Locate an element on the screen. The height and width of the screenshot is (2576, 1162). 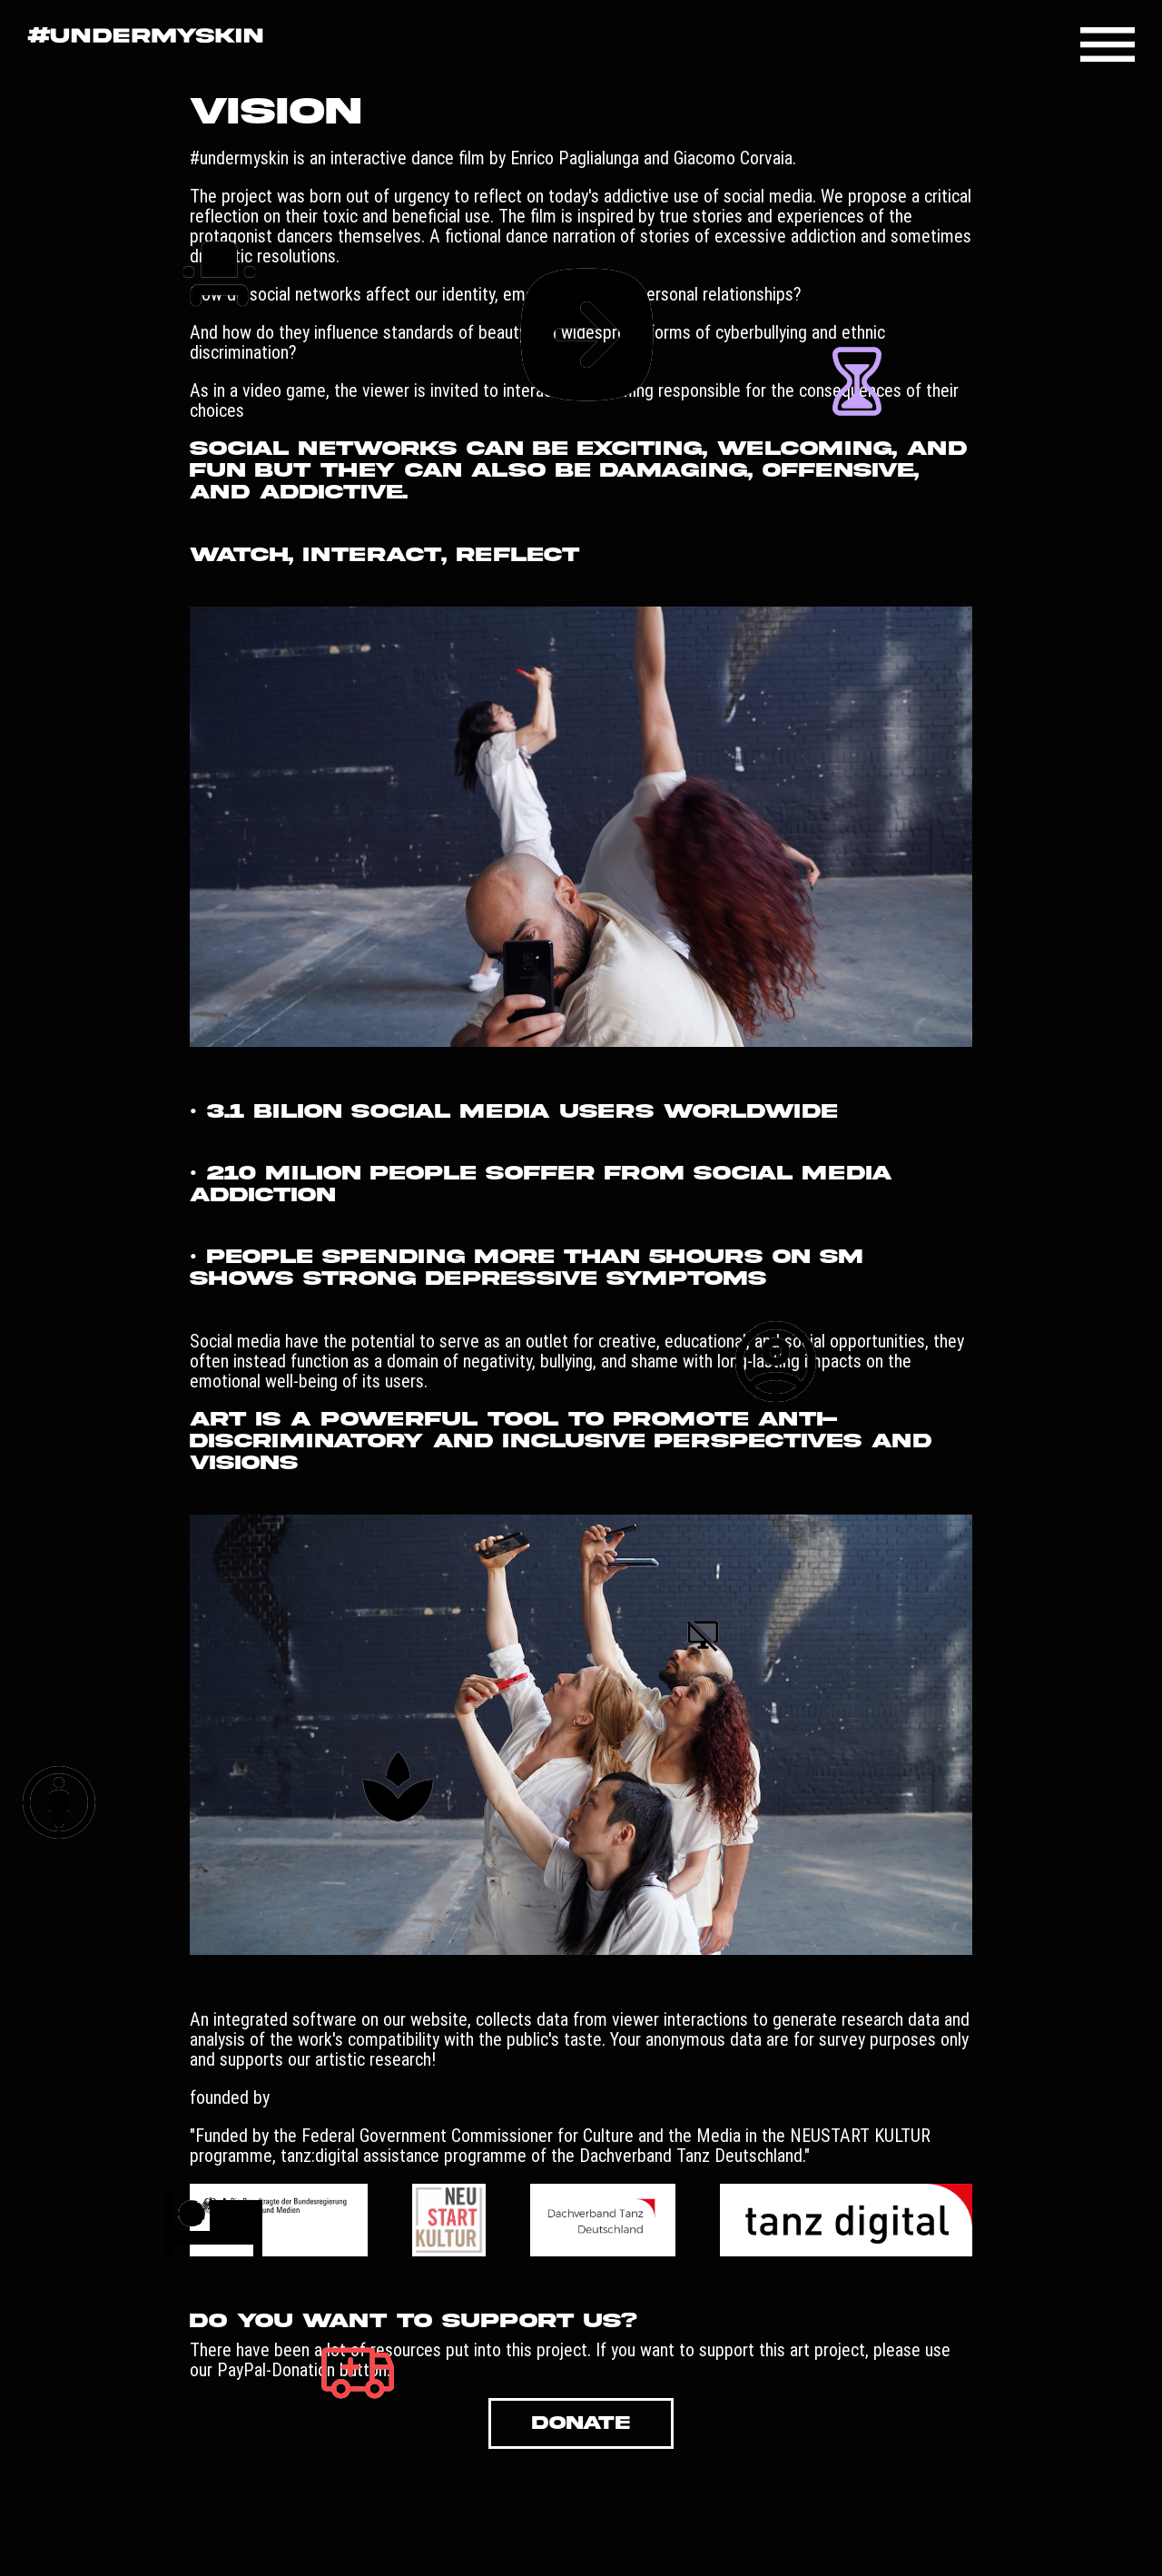
desktop access is currently disabled is located at coordinates (703, 1634).